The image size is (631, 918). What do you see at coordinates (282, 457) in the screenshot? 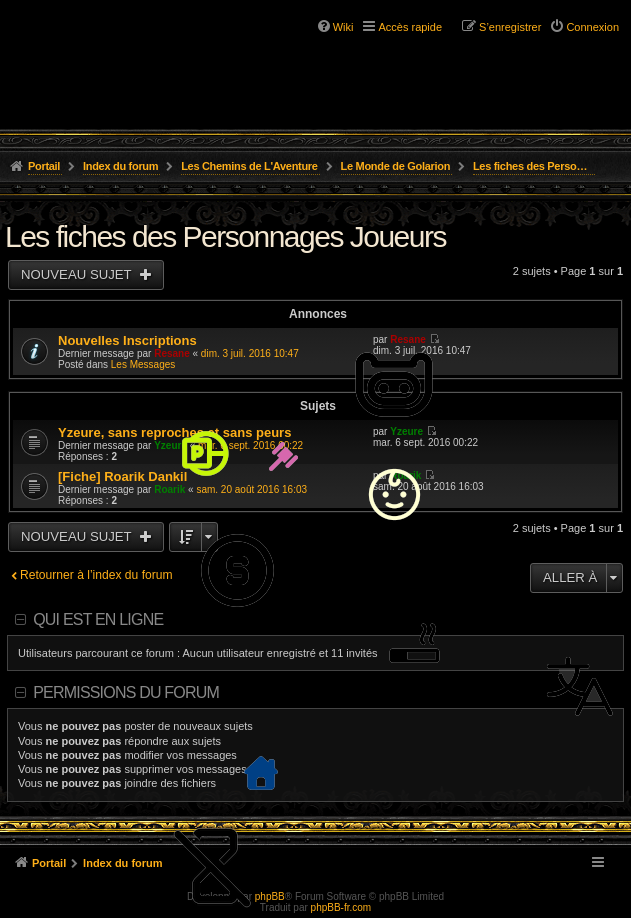
I see `access legal or terms of service settings` at bounding box center [282, 457].